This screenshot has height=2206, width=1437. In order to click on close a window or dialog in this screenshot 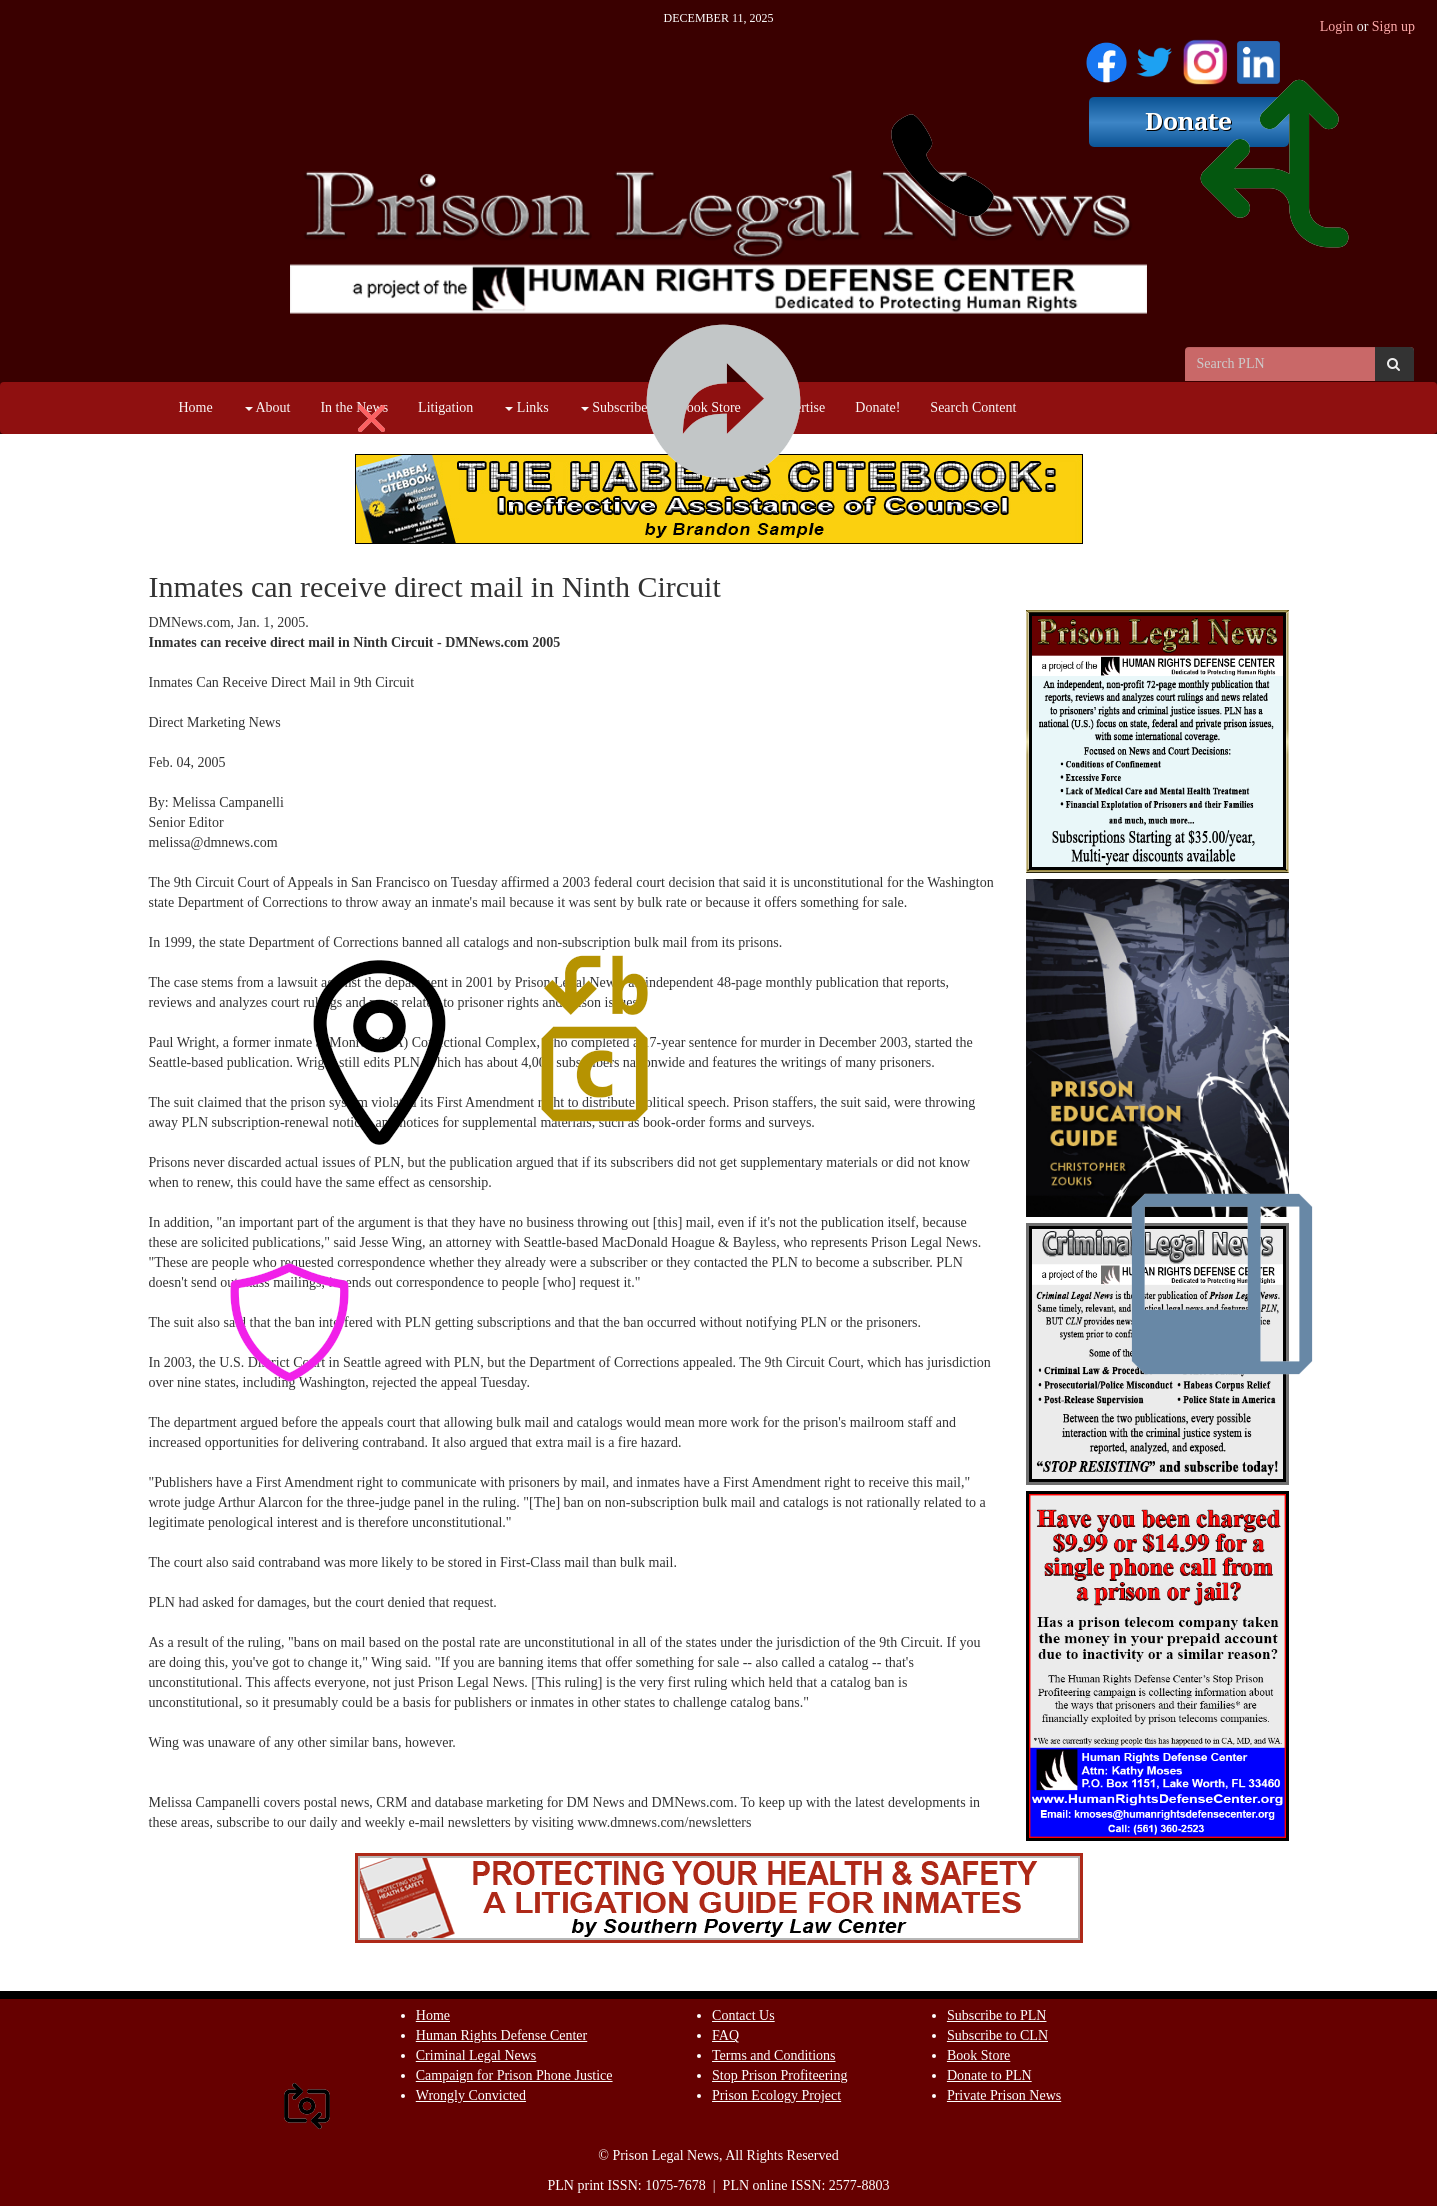, I will do `click(371, 418)`.